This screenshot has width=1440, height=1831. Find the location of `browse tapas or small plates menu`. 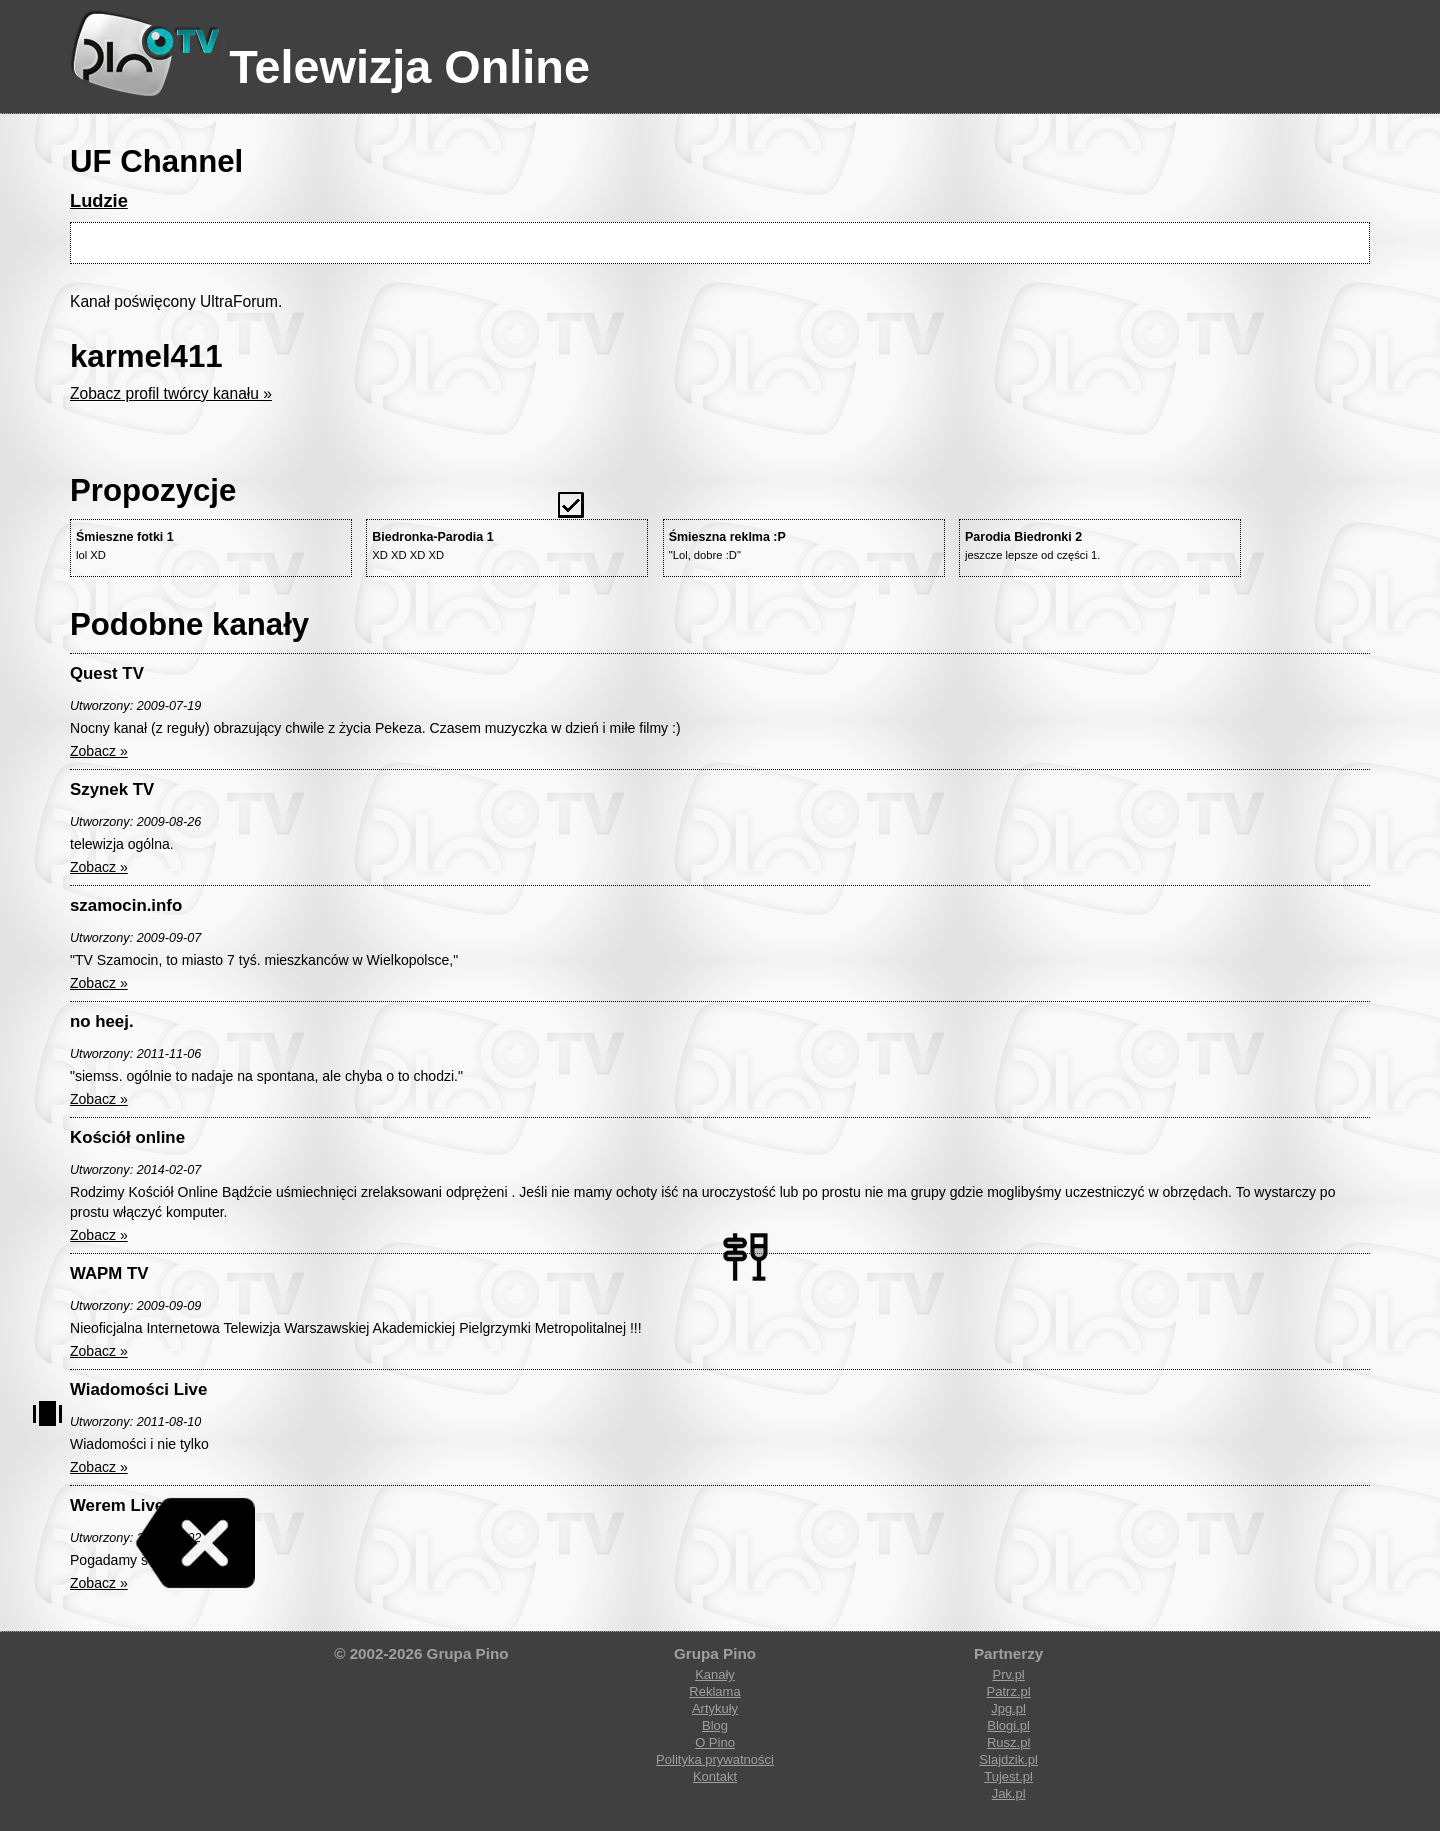

browse tapas or small plates menu is located at coordinates (746, 1257).